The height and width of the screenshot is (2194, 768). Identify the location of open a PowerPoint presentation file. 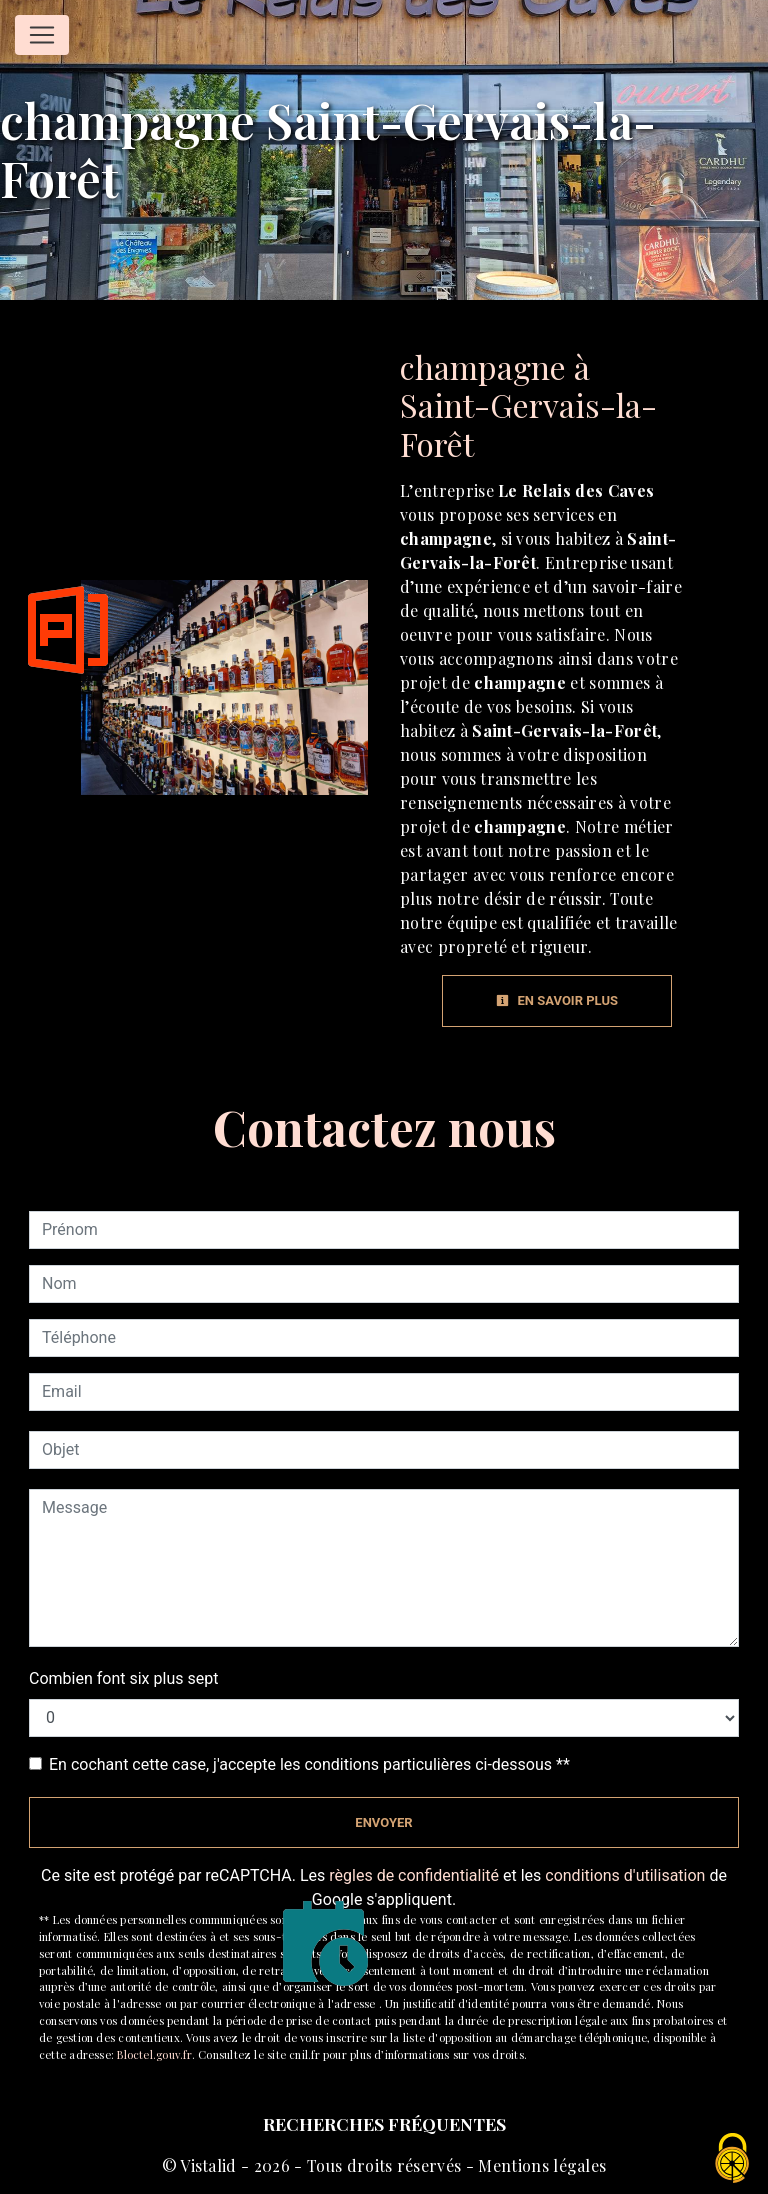
(68, 630).